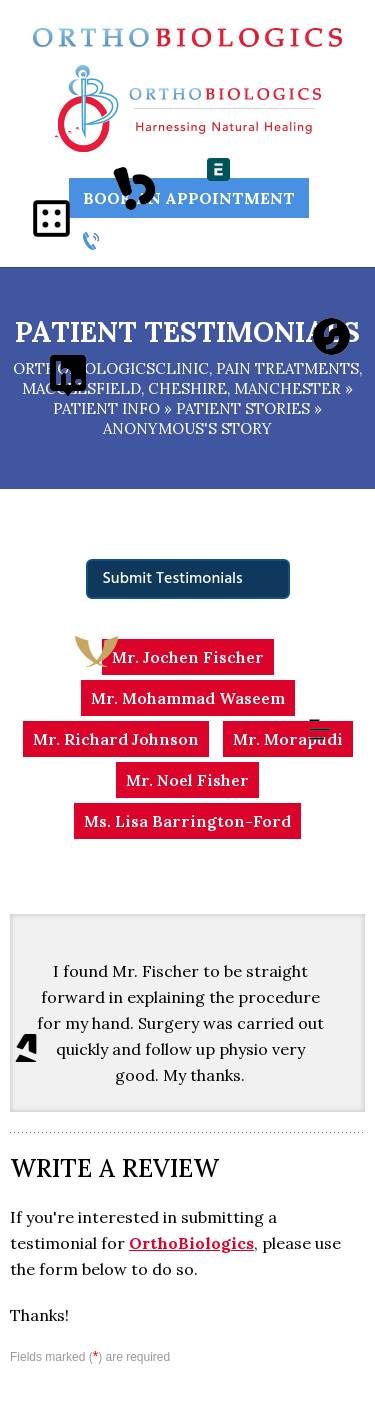 The width and height of the screenshot is (375, 1424). I want to click on view horizontal bar chart data, so click(319, 729).